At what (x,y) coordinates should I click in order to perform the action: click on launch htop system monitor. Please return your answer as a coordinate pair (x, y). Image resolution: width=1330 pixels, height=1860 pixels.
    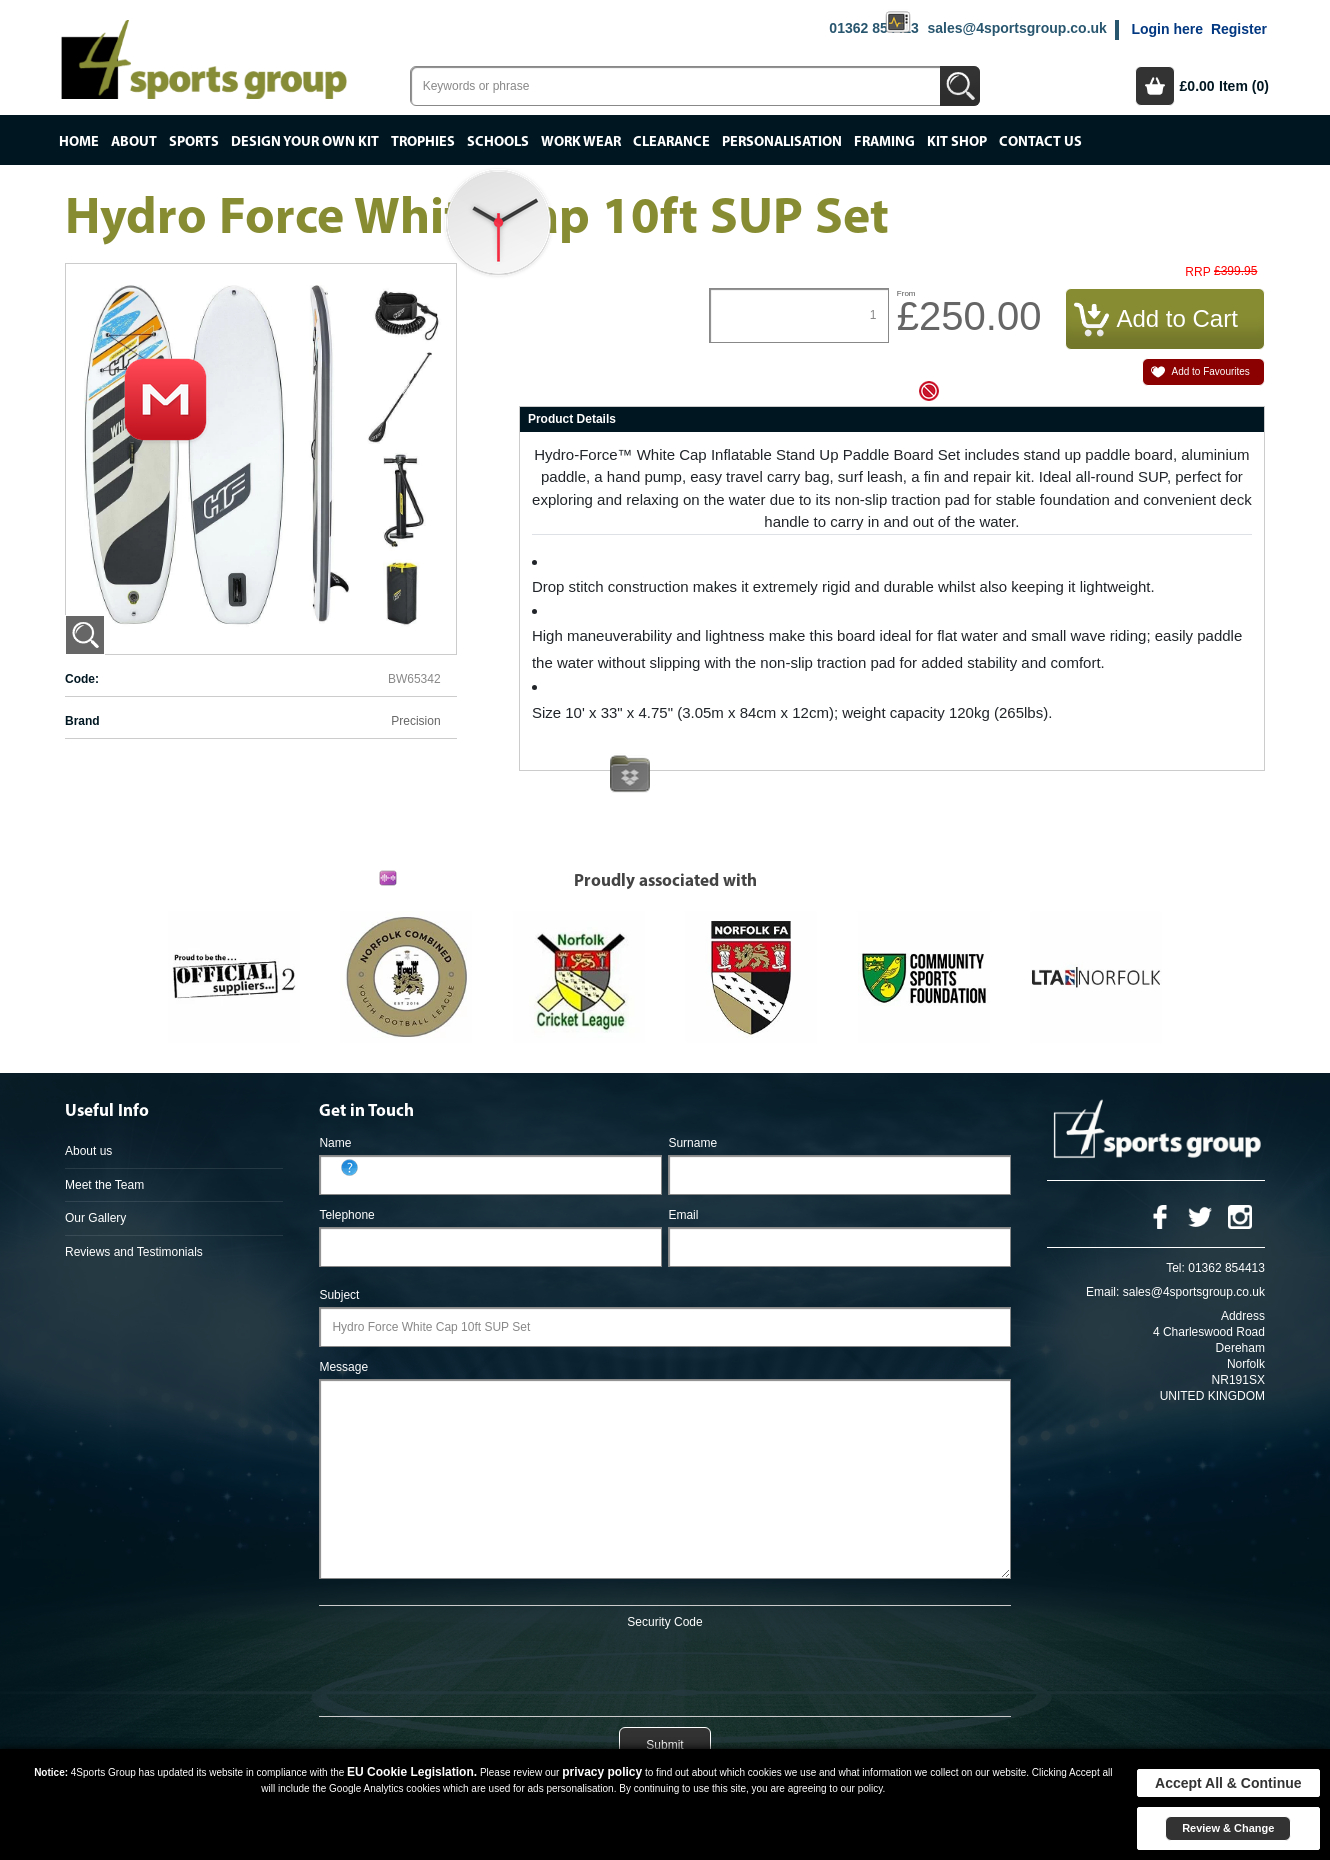
    Looking at the image, I should click on (898, 22).